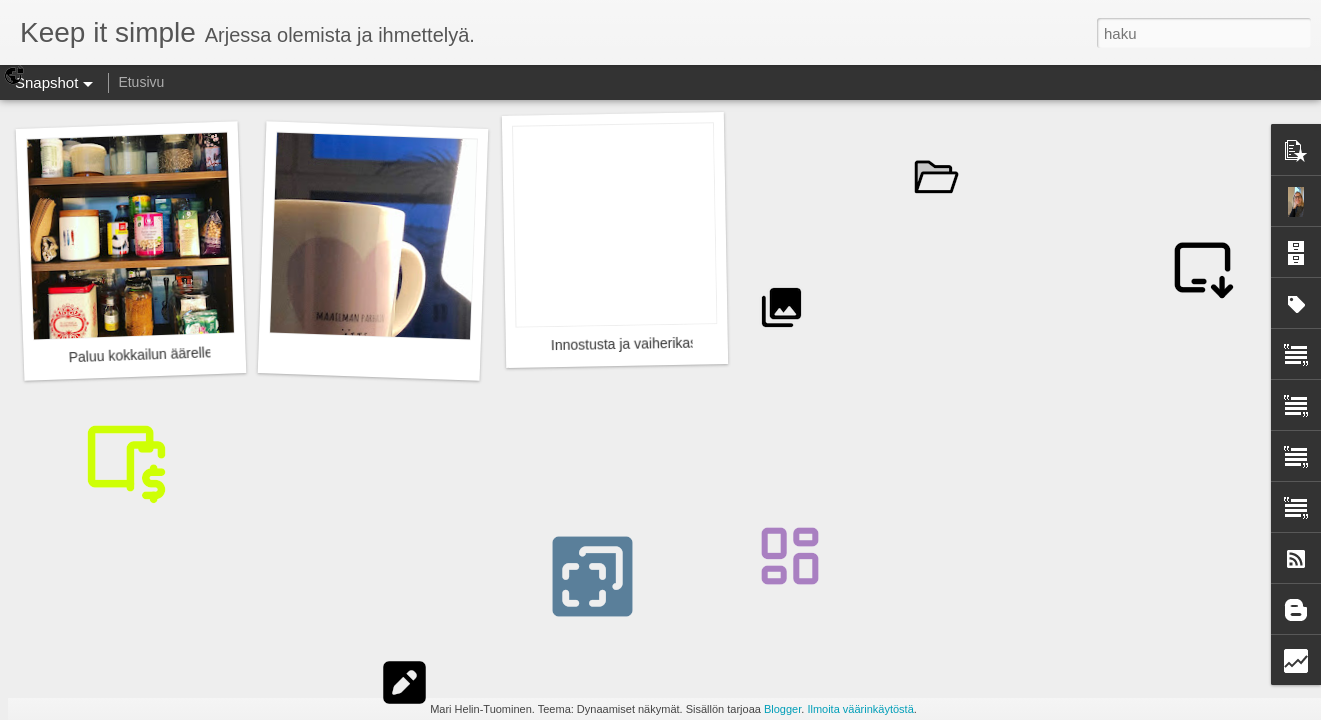 The height and width of the screenshot is (720, 1321). I want to click on access your photo library, so click(781, 307).